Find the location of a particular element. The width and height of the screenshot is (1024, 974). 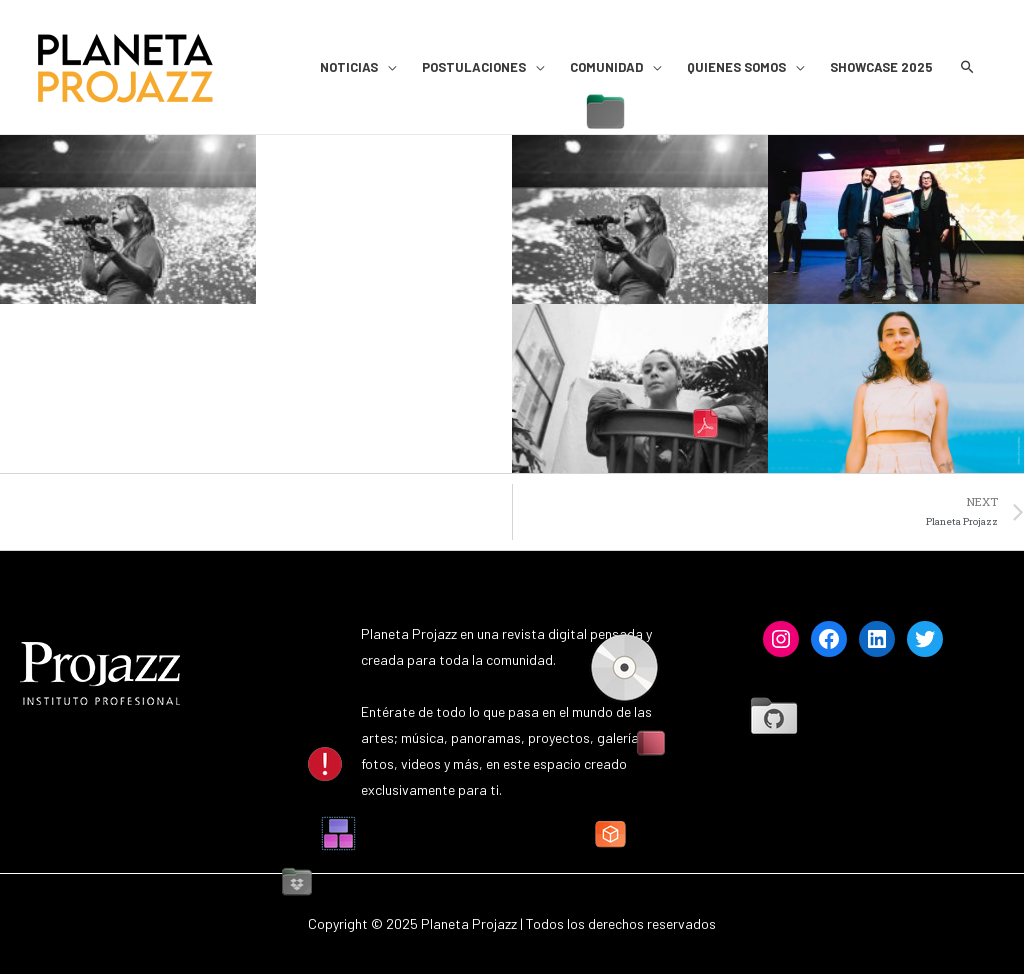

select all items in the current view is located at coordinates (338, 833).